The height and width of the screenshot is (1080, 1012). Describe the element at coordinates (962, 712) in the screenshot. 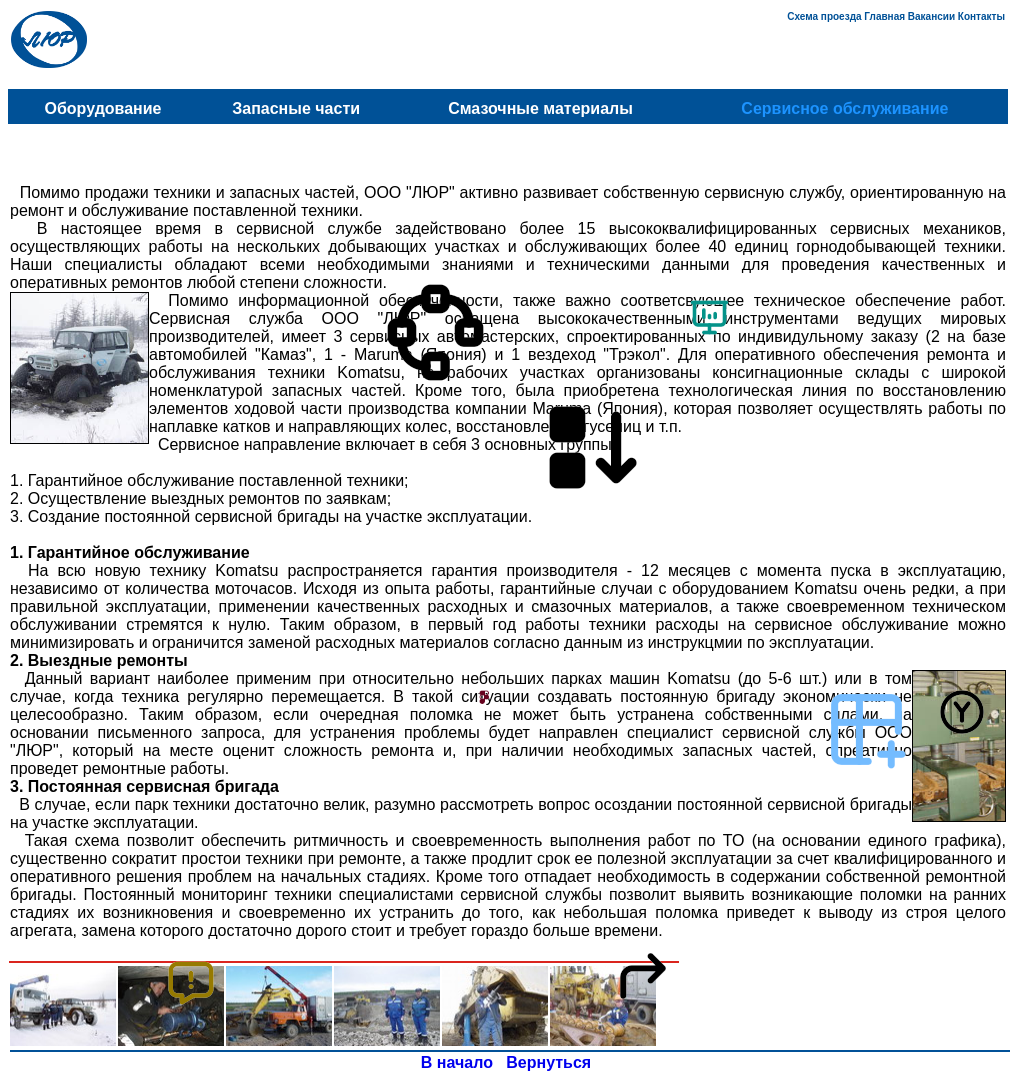

I see `xbox controller Y button indicator` at that location.